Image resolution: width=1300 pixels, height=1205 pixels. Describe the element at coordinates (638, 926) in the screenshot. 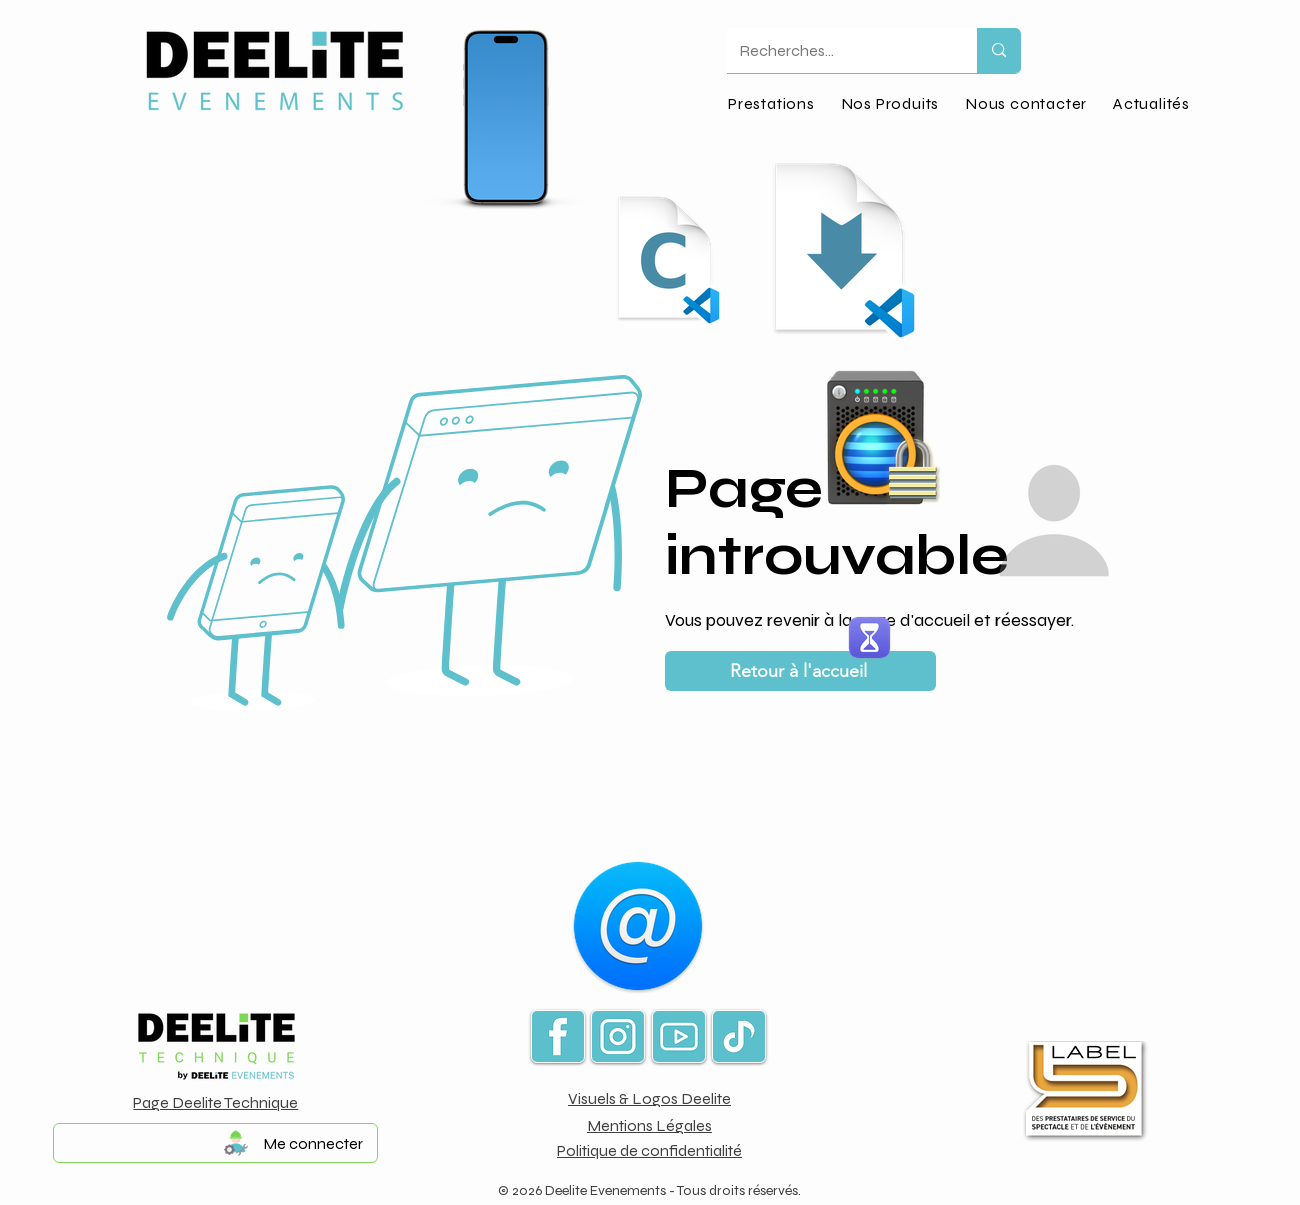

I see `access user accounts settings` at that location.